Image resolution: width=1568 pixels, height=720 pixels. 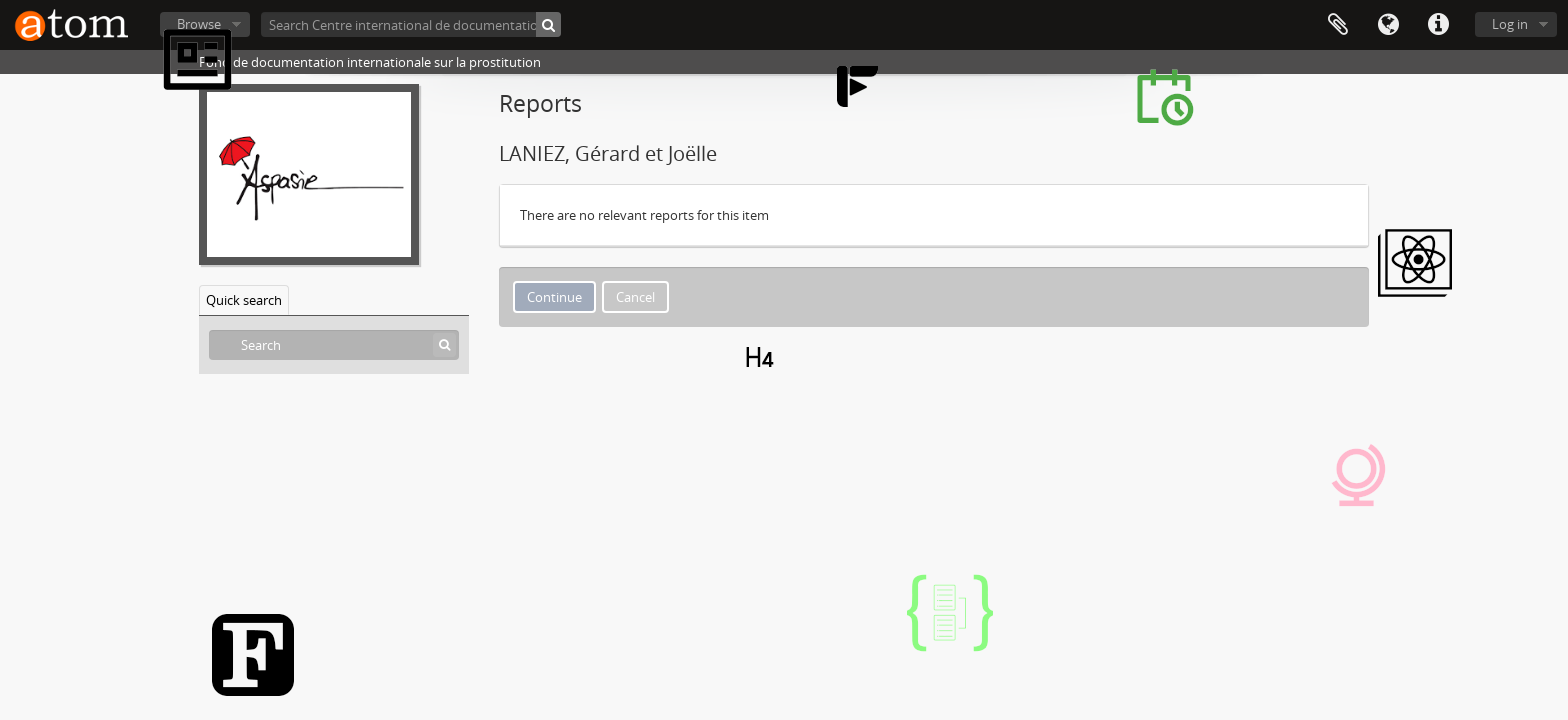 I want to click on view your profile, so click(x=197, y=59).